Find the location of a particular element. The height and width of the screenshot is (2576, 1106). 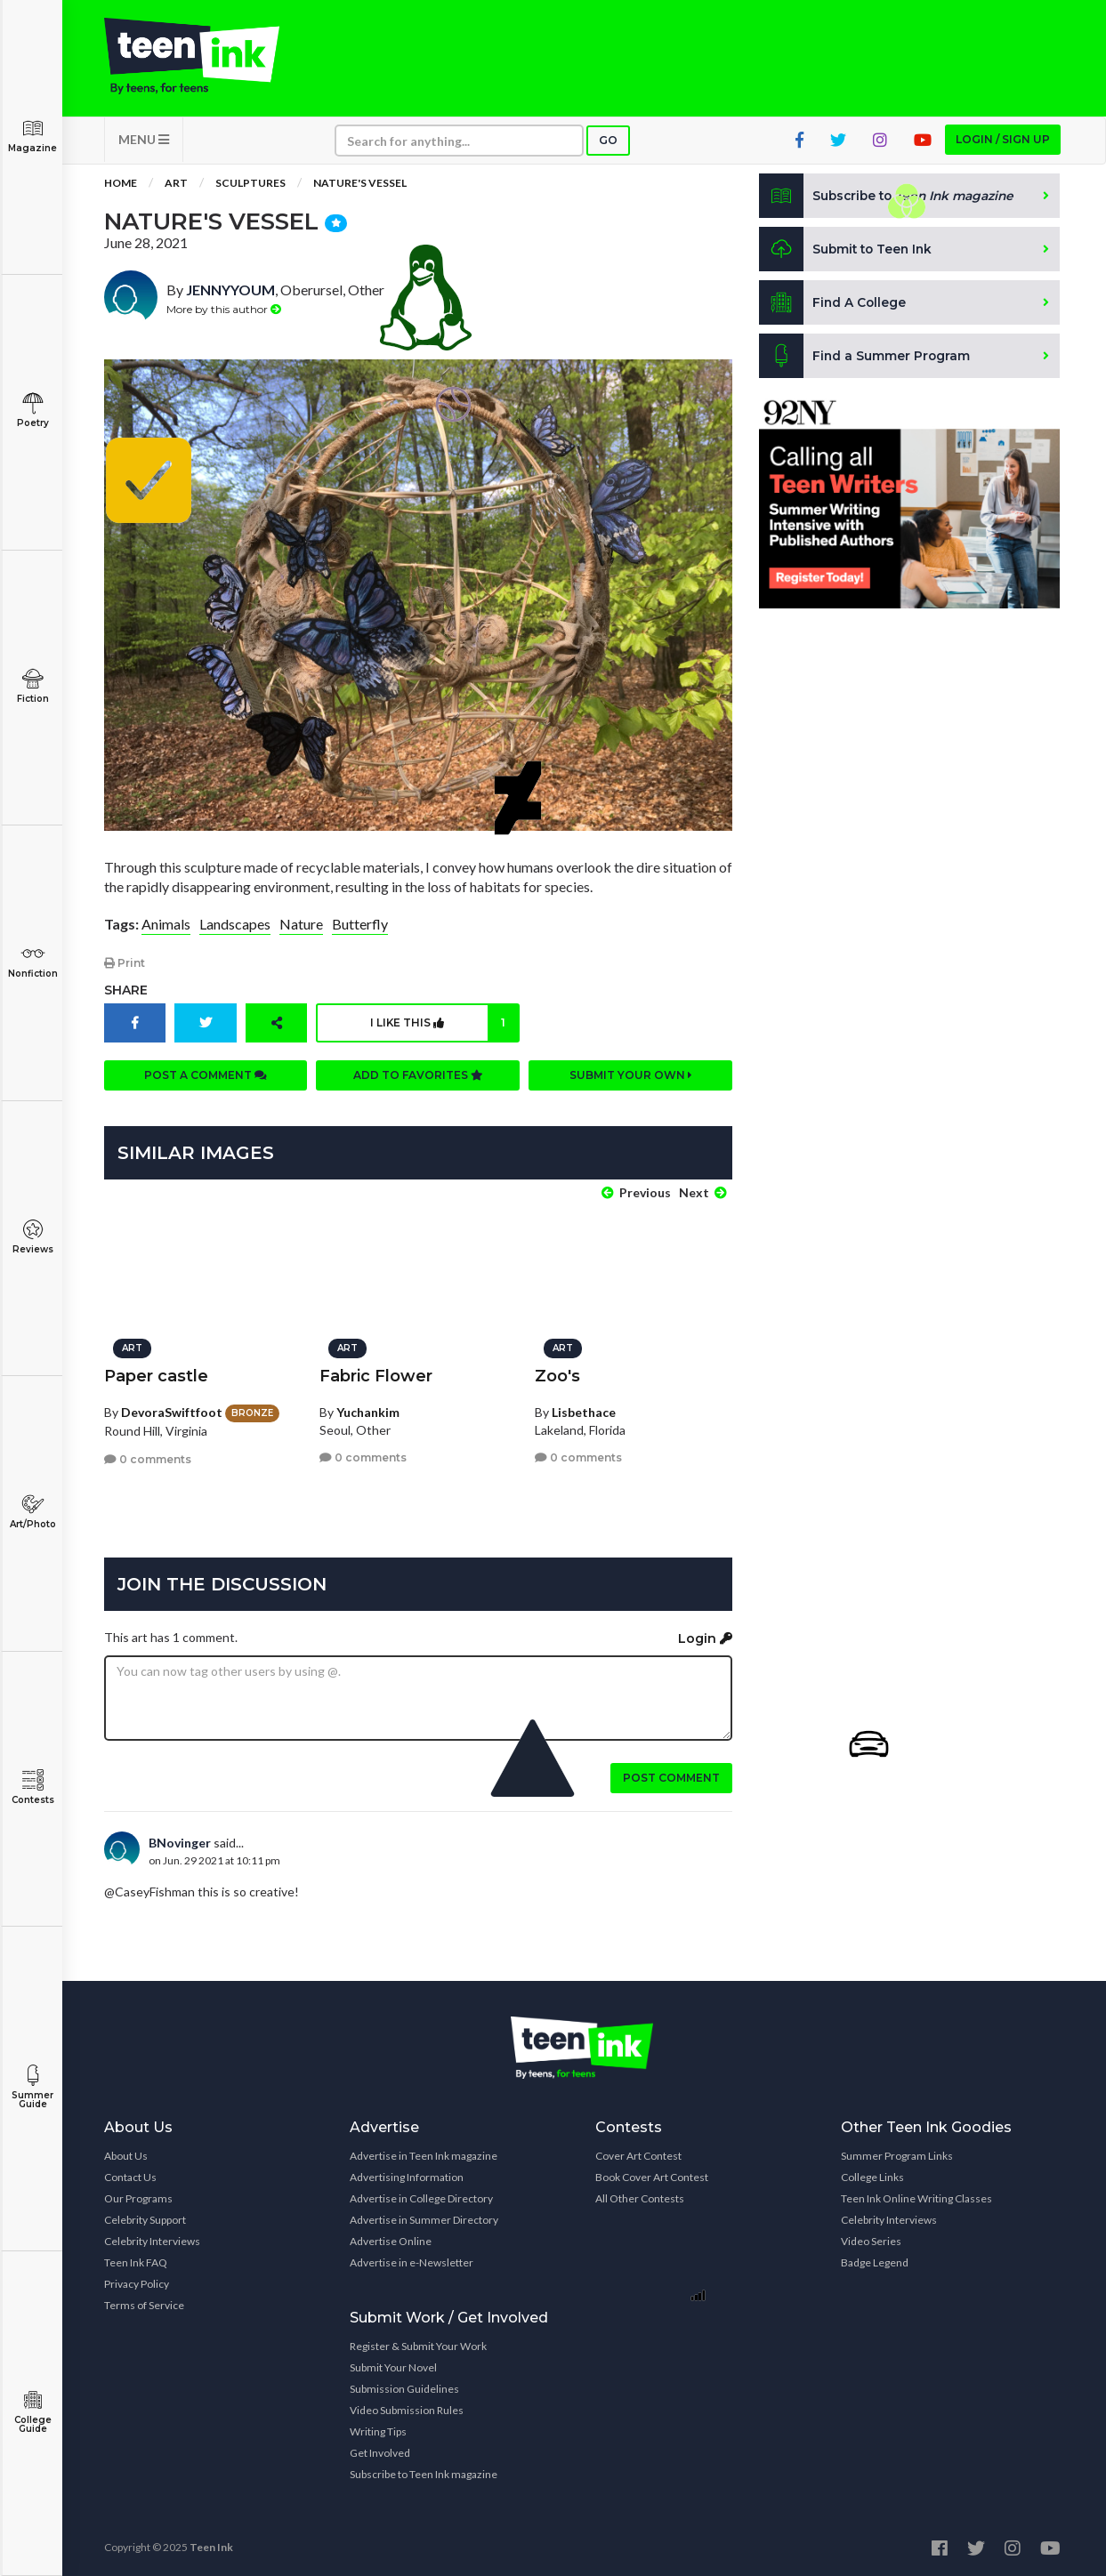

access tennis or racquet sports features is located at coordinates (453, 404).